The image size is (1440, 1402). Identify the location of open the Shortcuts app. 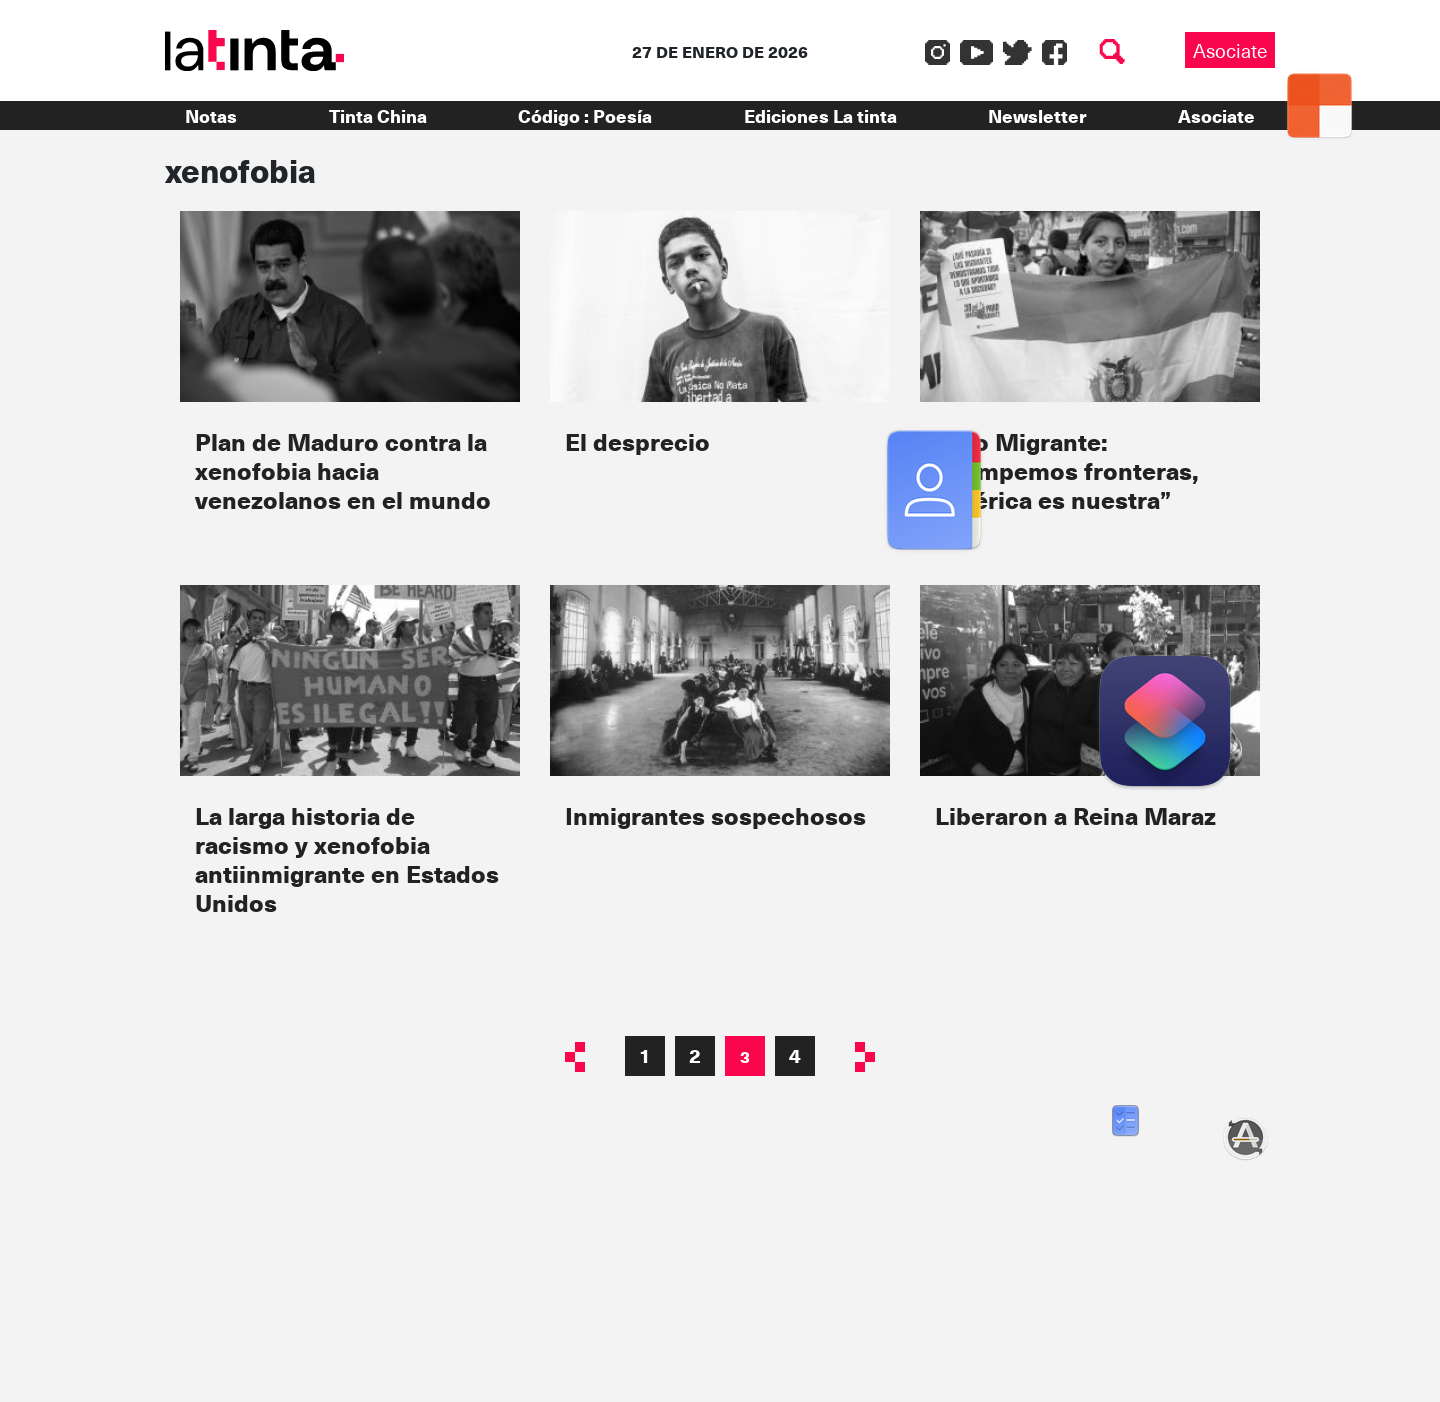
(1165, 721).